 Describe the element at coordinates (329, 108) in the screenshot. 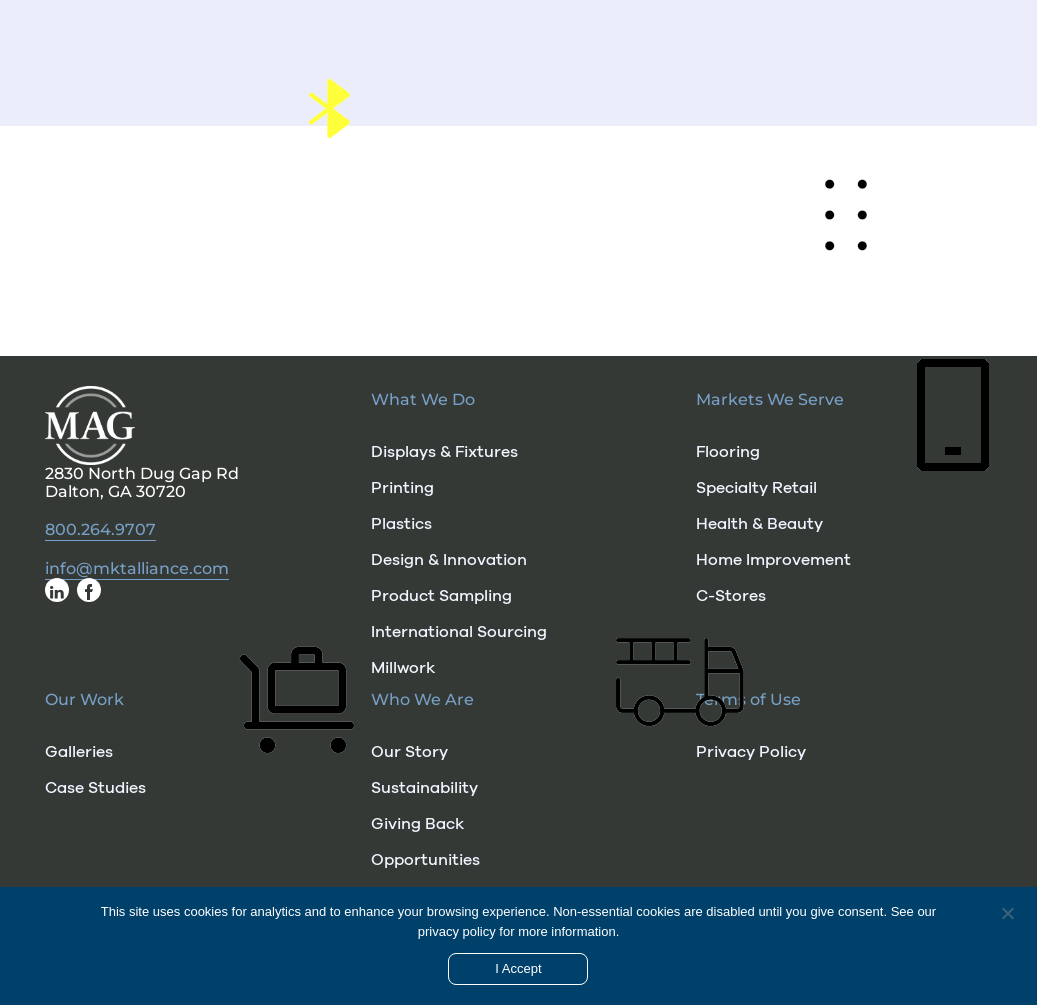

I see `toggle bluetooth connectivity on or off` at that location.